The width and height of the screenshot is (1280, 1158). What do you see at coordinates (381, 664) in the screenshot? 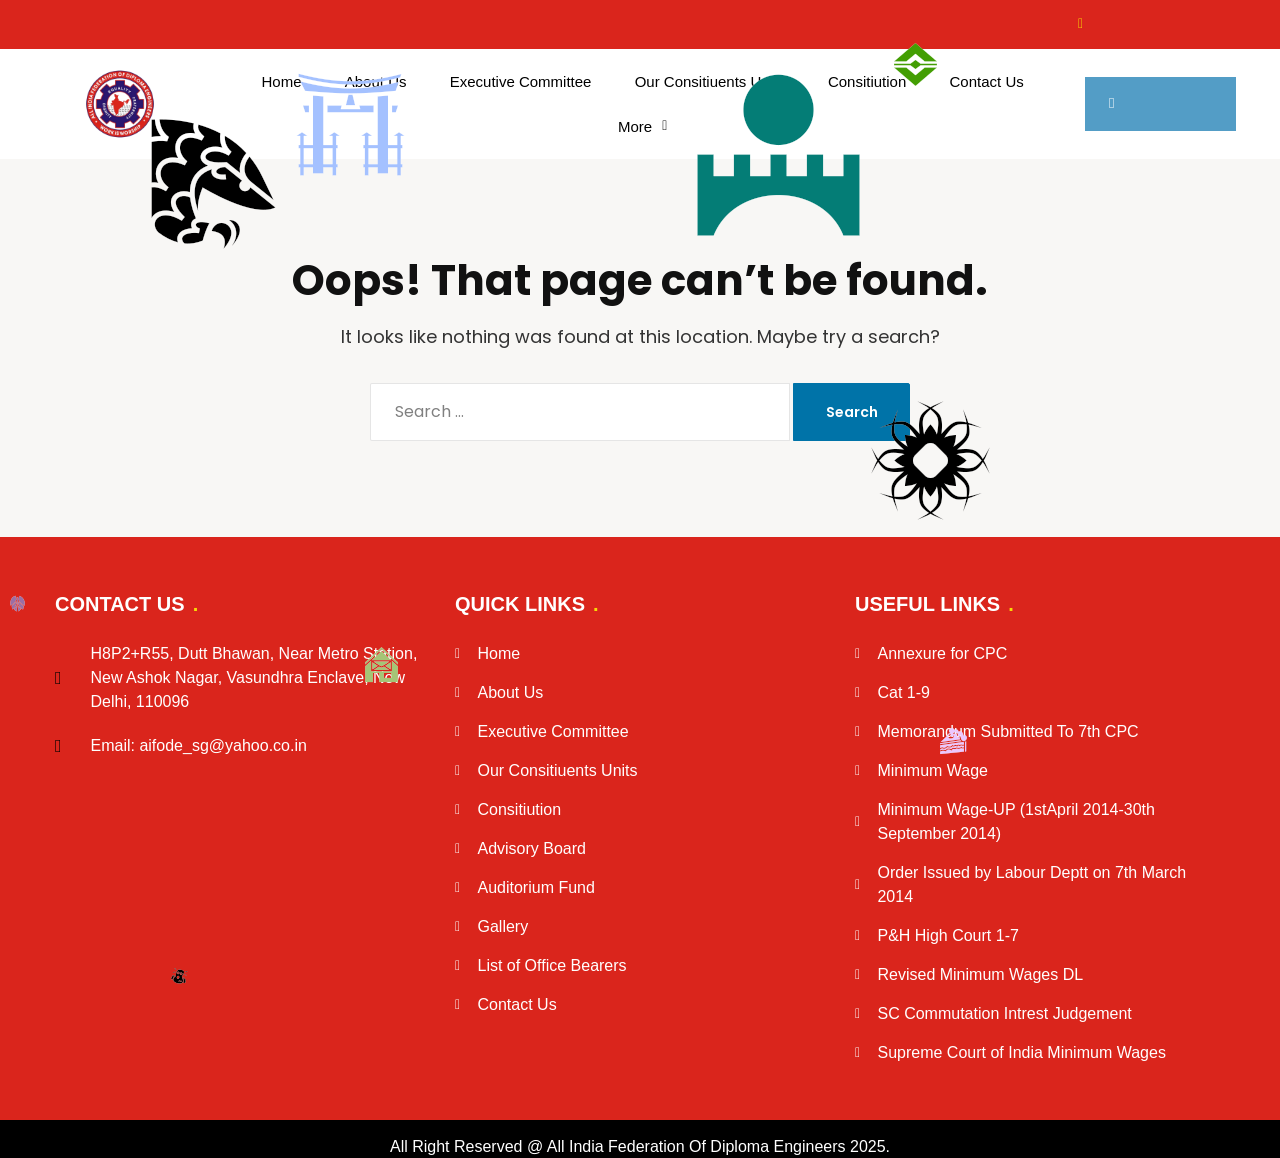
I see `find nearby post office locations` at bounding box center [381, 664].